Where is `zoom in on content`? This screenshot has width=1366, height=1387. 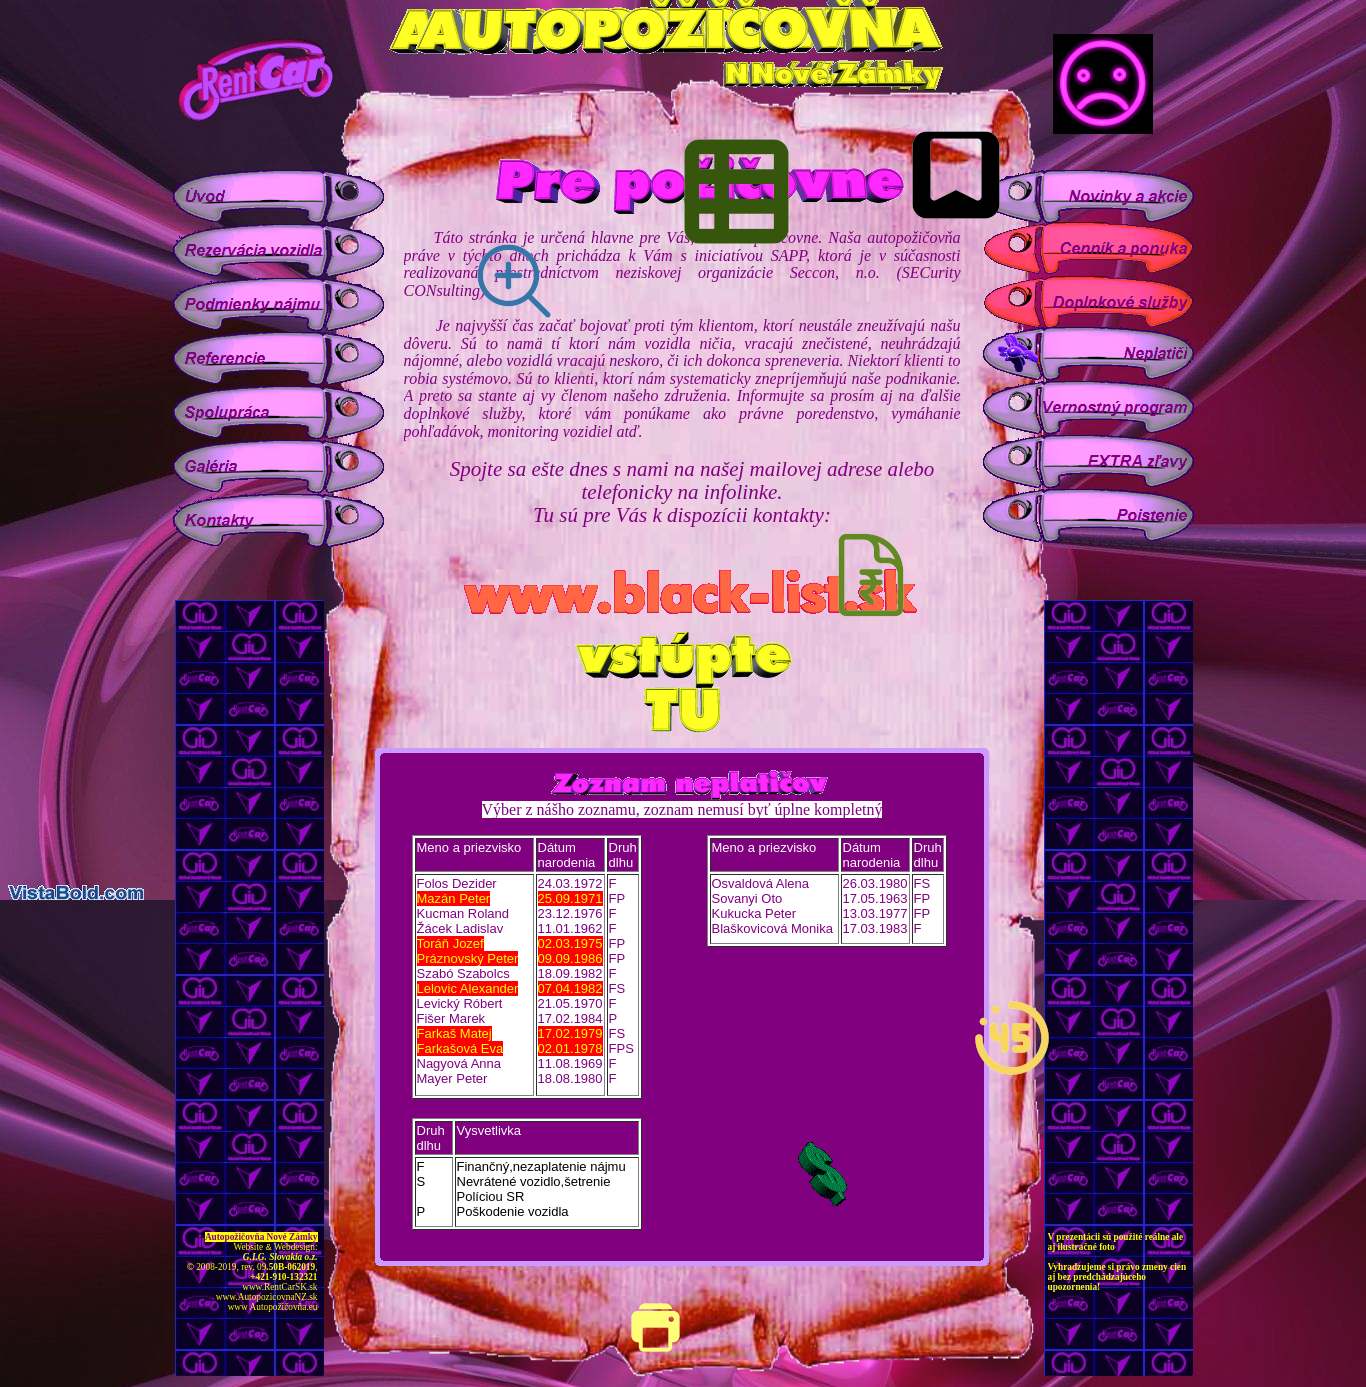 zoom in on content is located at coordinates (514, 281).